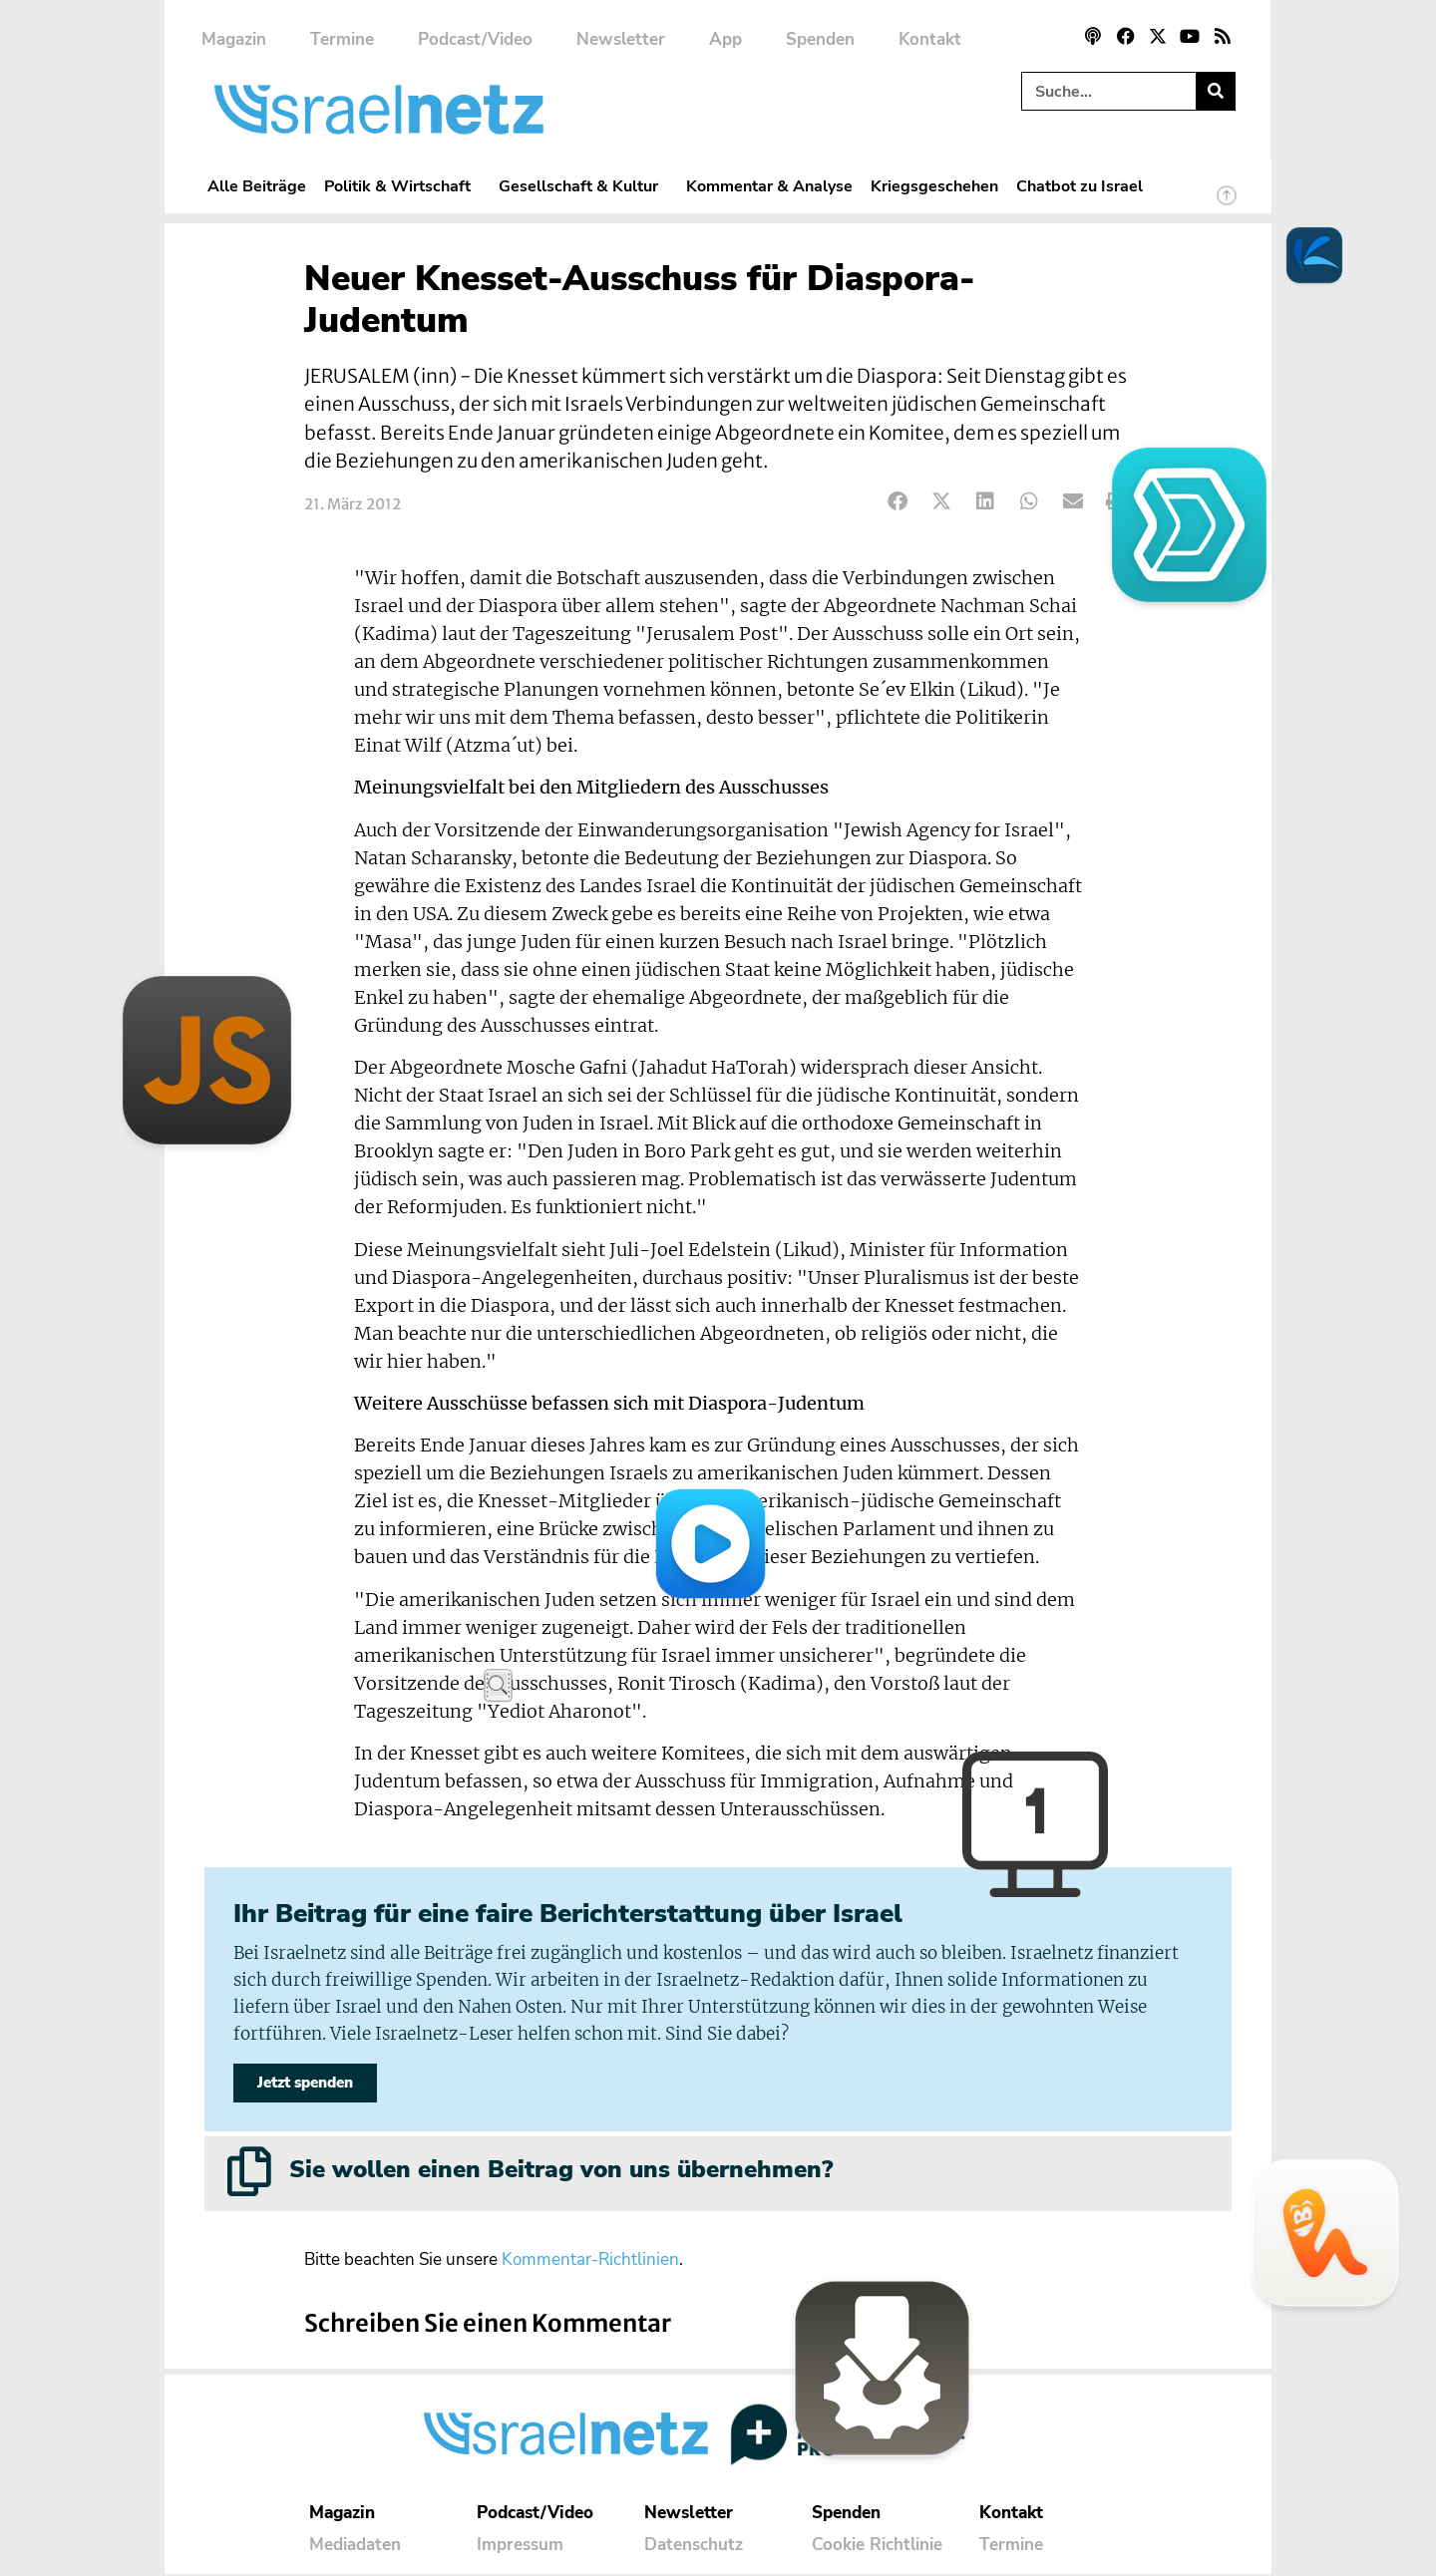 The image size is (1436, 2576). Describe the element at coordinates (498, 1685) in the screenshot. I see `open the system logs application` at that location.